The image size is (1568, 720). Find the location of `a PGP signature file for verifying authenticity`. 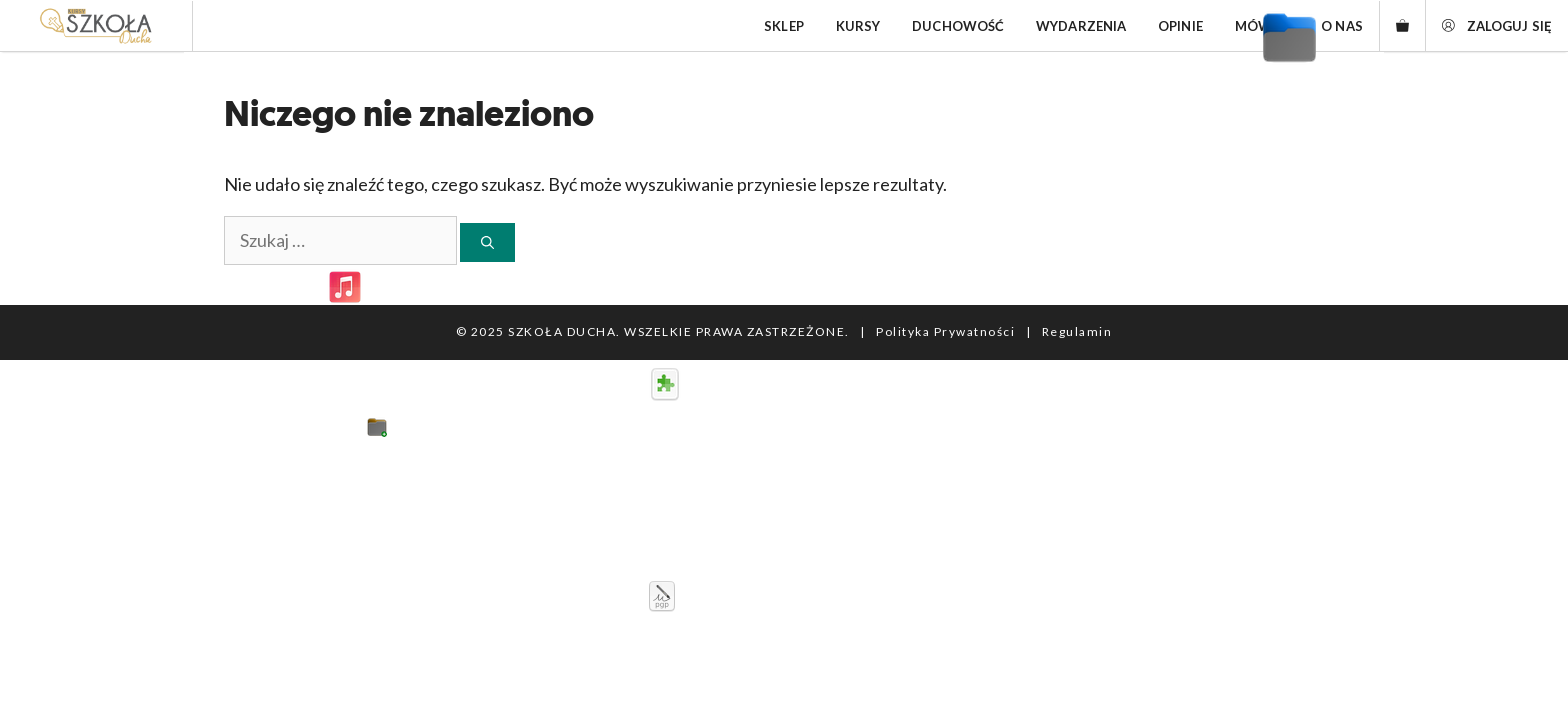

a PGP signature file for verifying authenticity is located at coordinates (662, 596).